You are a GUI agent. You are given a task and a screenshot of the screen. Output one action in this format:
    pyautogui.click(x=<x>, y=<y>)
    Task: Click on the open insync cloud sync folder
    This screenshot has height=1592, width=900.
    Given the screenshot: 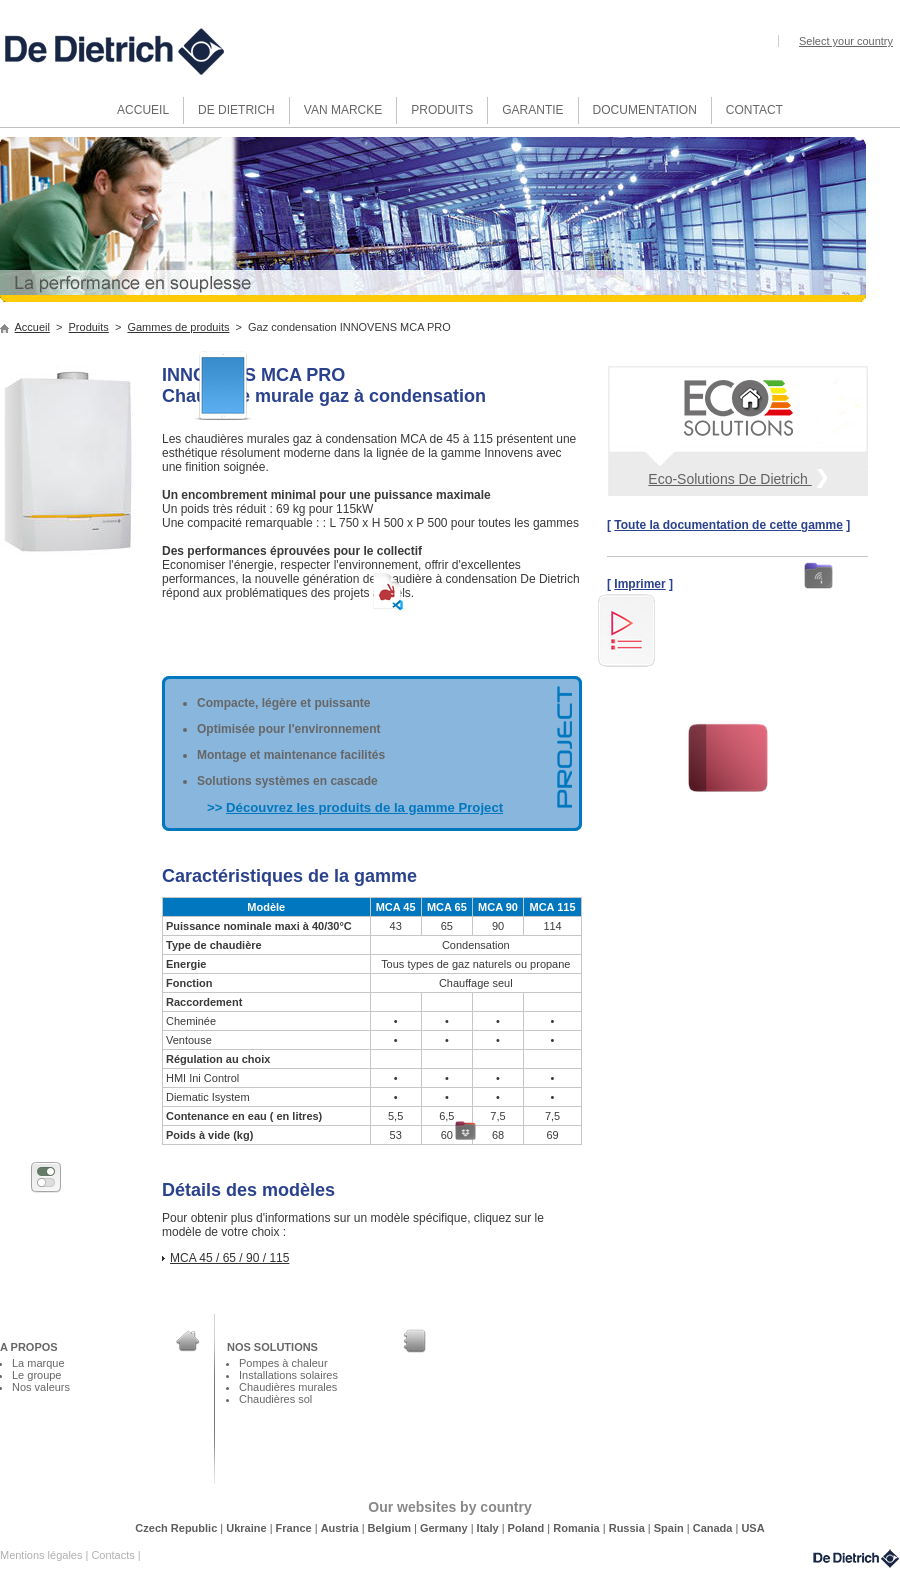 What is the action you would take?
    pyautogui.click(x=818, y=575)
    